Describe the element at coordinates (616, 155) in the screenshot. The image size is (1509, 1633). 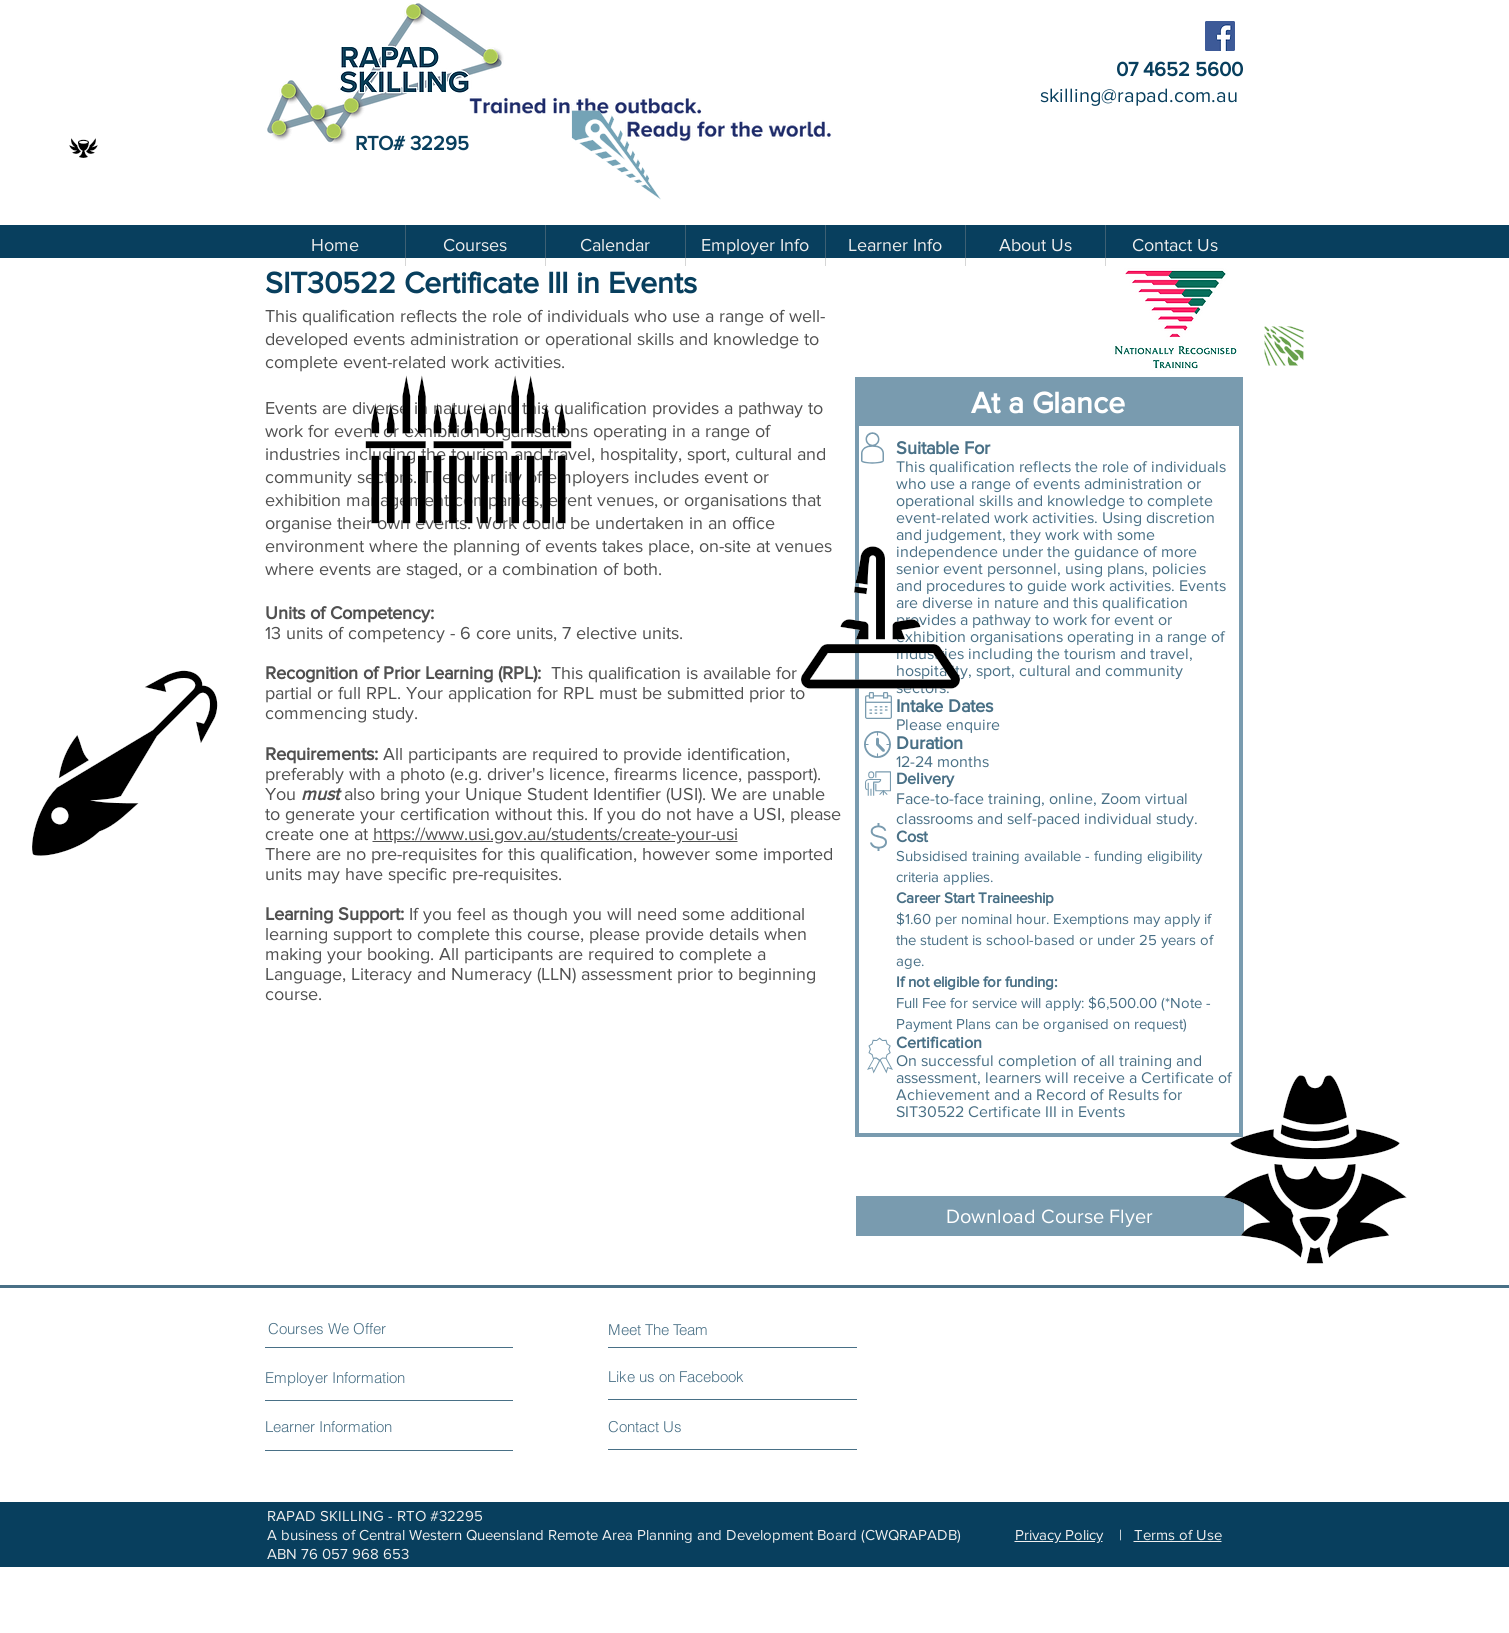
I see `activate drilling or boring tool` at that location.